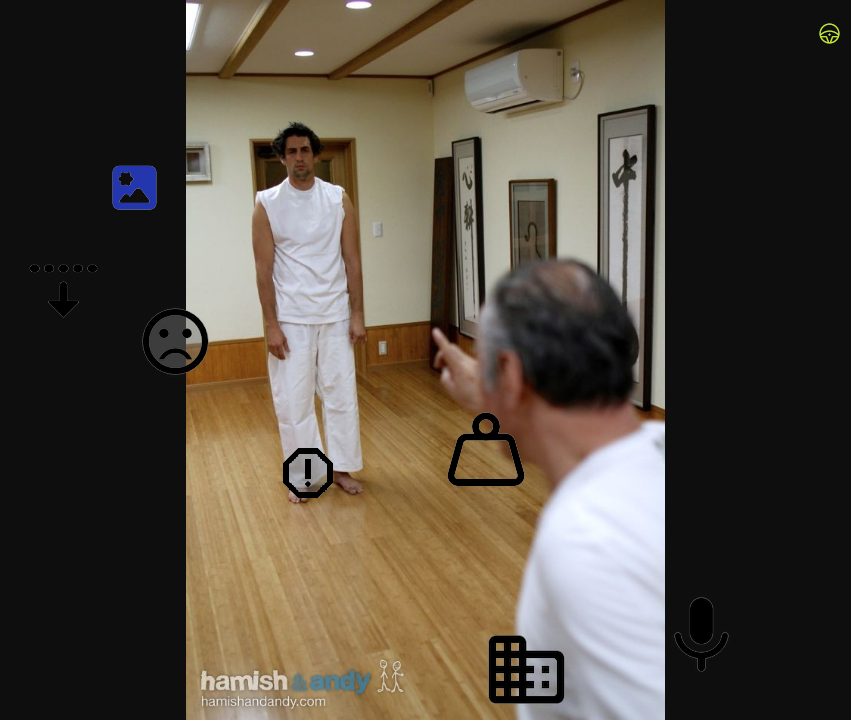 This screenshot has height=720, width=851. Describe the element at coordinates (486, 451) in the screenshot. I see `set or adjust item weight` at that location.